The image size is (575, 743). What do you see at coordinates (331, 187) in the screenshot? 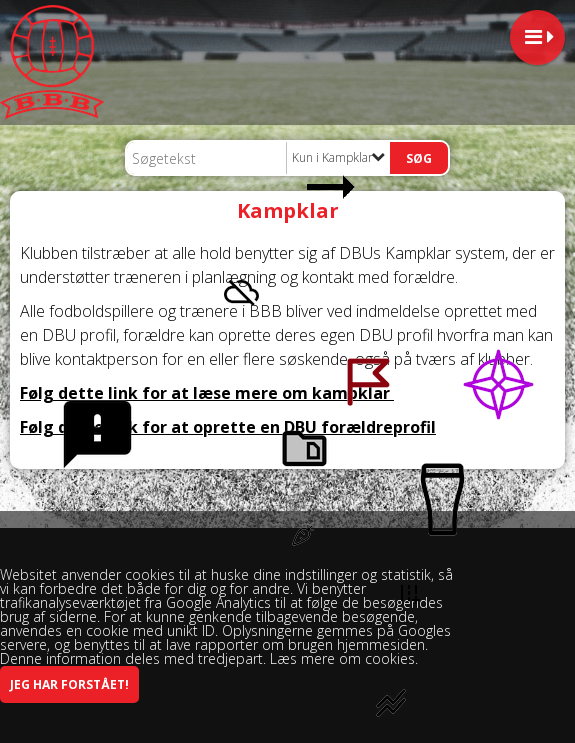
I see `proceed to the next step` at bounding box center [331, 187].